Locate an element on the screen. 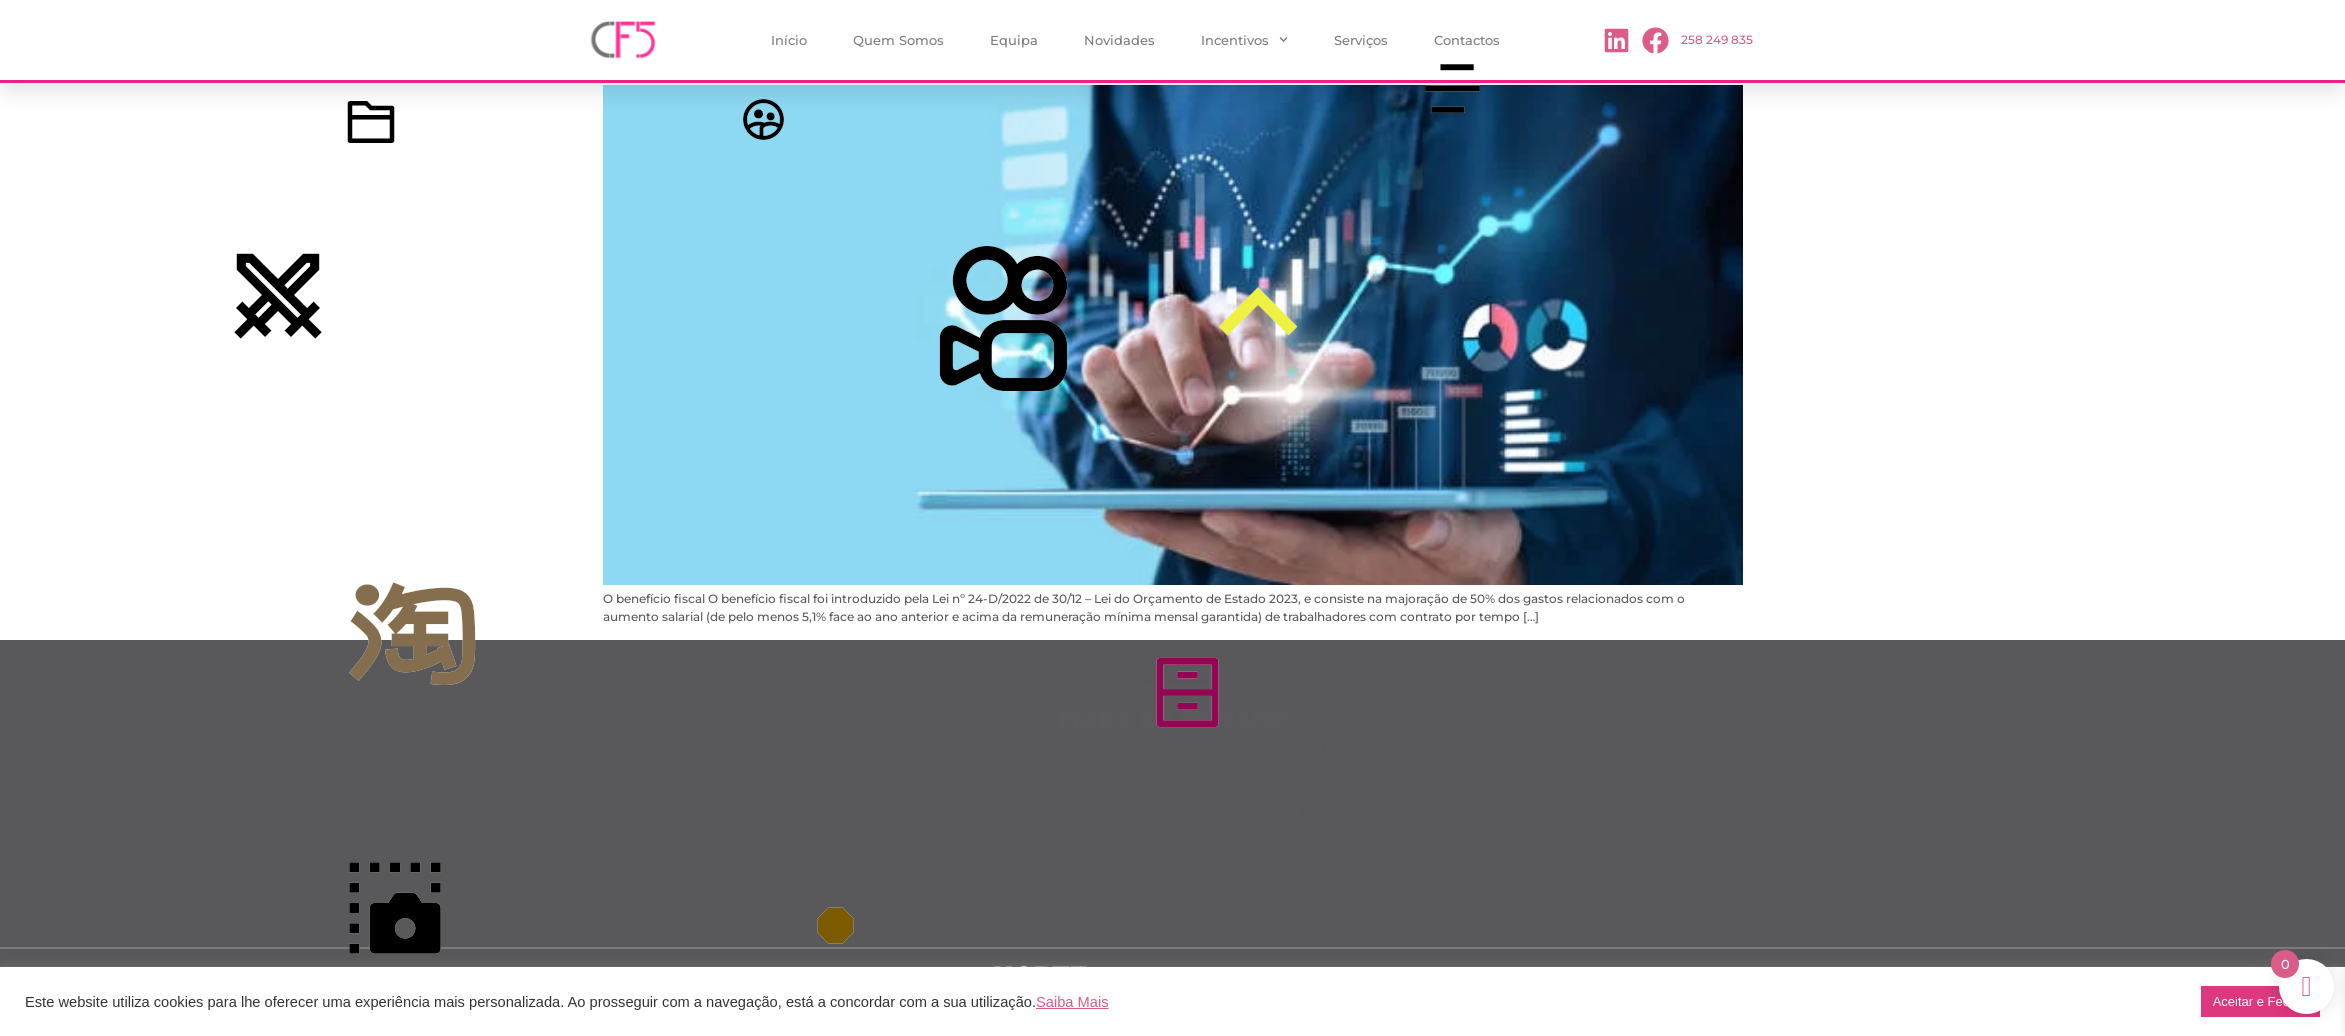 The height and width of the screenshot is (1036, 2345). access combat or battle features is located at coordinates (278, 295).